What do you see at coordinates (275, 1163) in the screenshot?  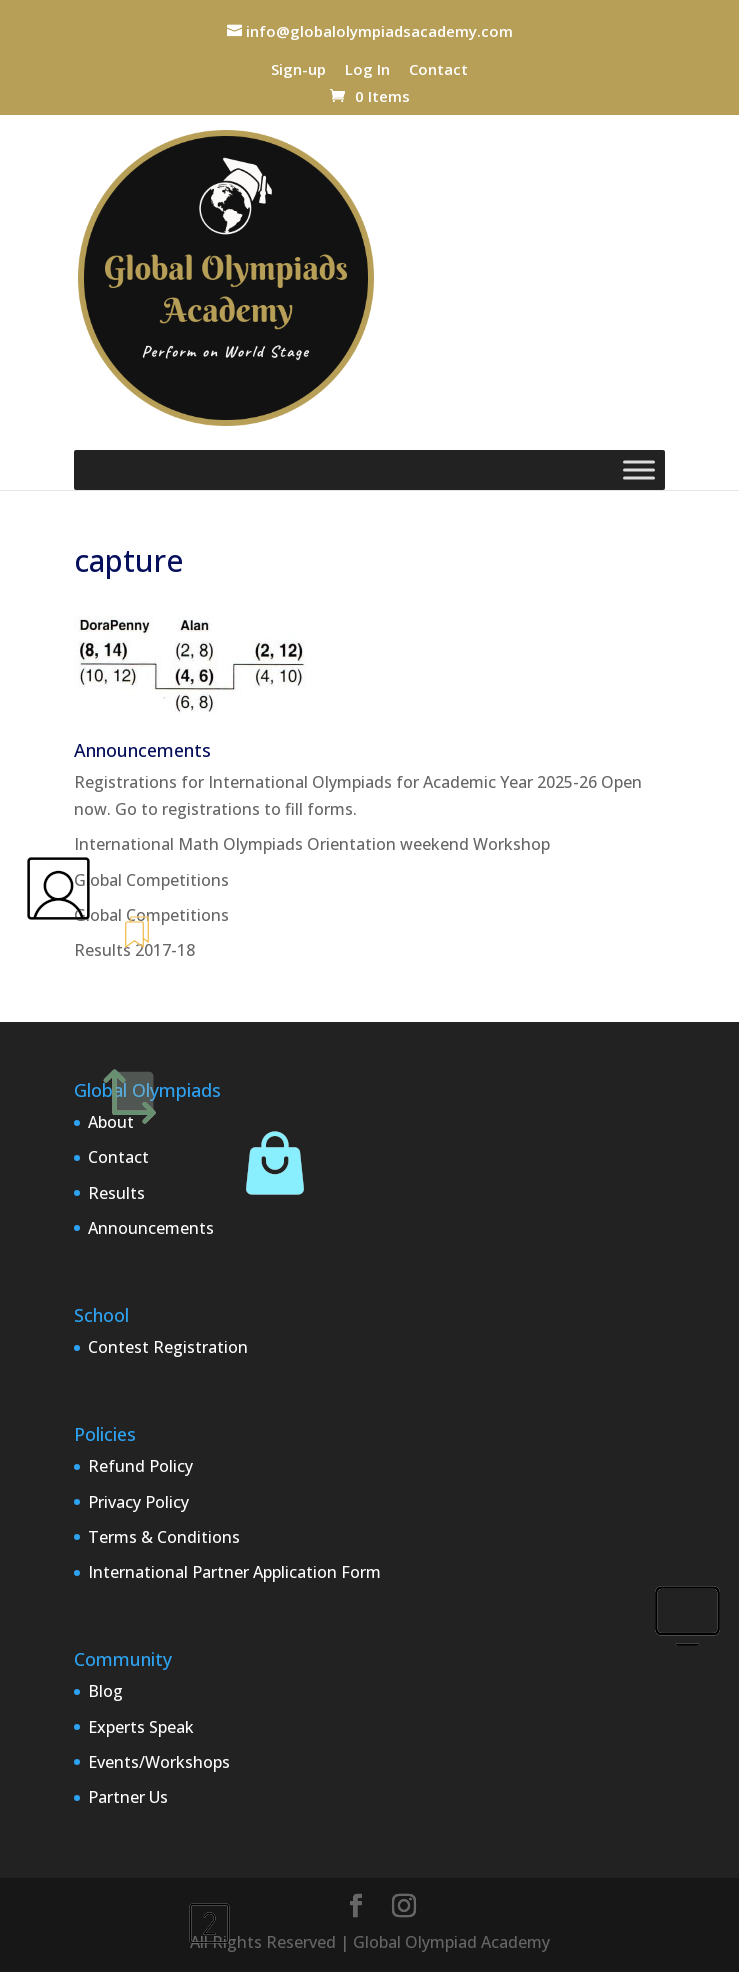 I see `view your shopping cart` at bounding box center [275, 1163].